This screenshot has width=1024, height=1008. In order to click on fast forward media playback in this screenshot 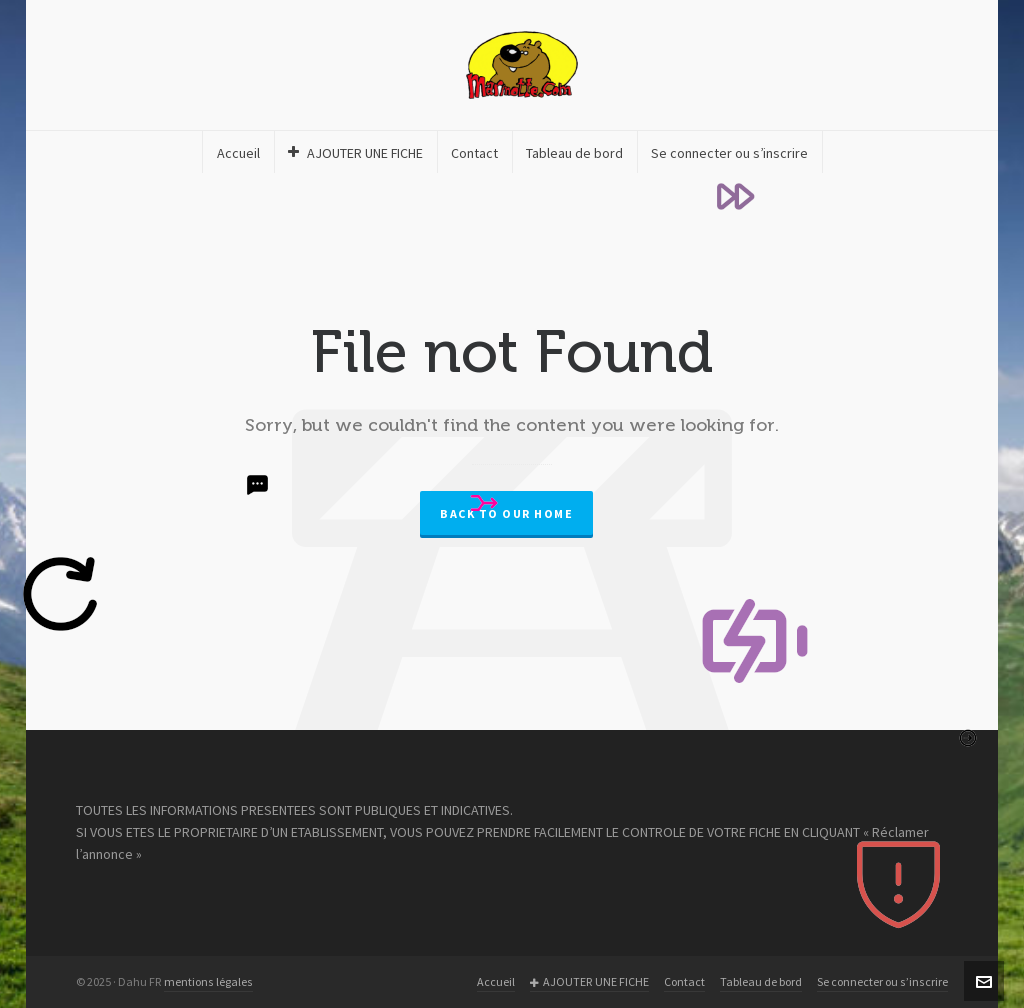, I will do `click(733, 196)`.